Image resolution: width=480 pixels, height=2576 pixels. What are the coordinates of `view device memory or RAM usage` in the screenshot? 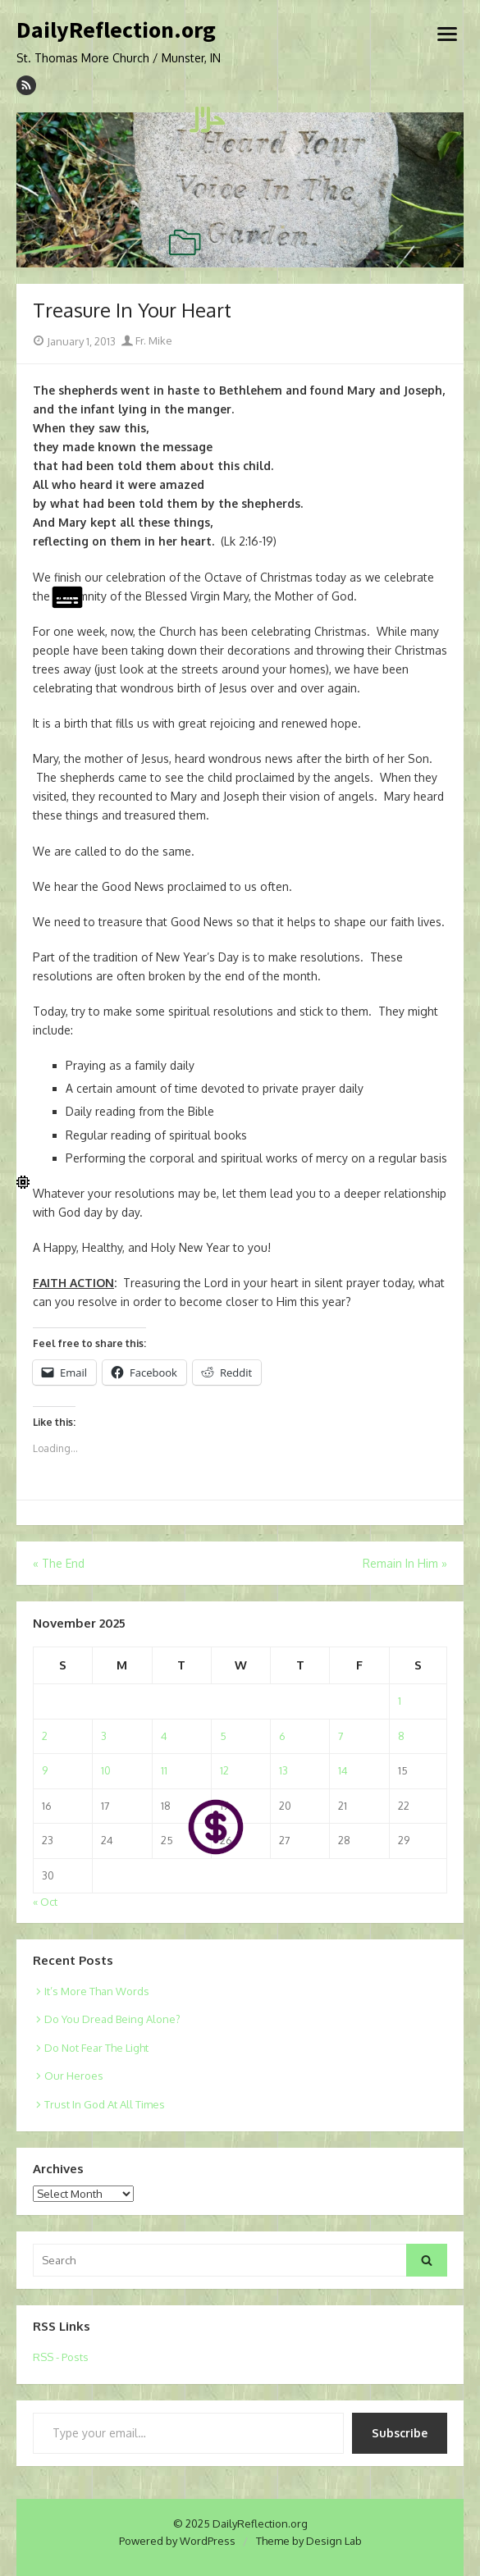 It's located at (23, 1182).